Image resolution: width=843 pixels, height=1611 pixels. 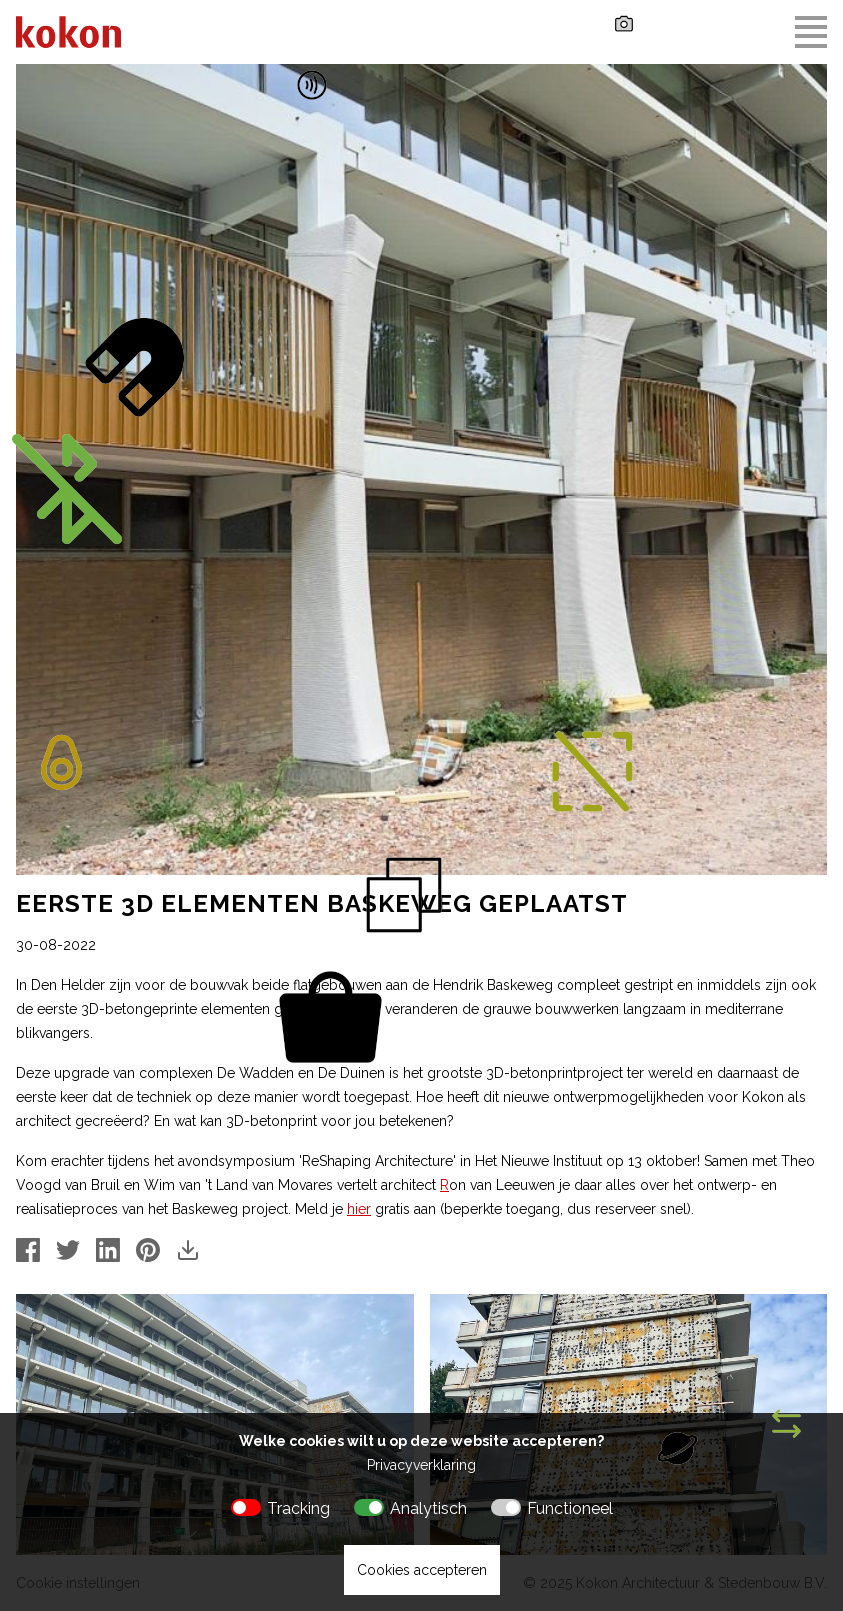 What do you see at coordinates (624, 24) in the screenshot?
I see `take a photo` at bounding box center [624, 24].